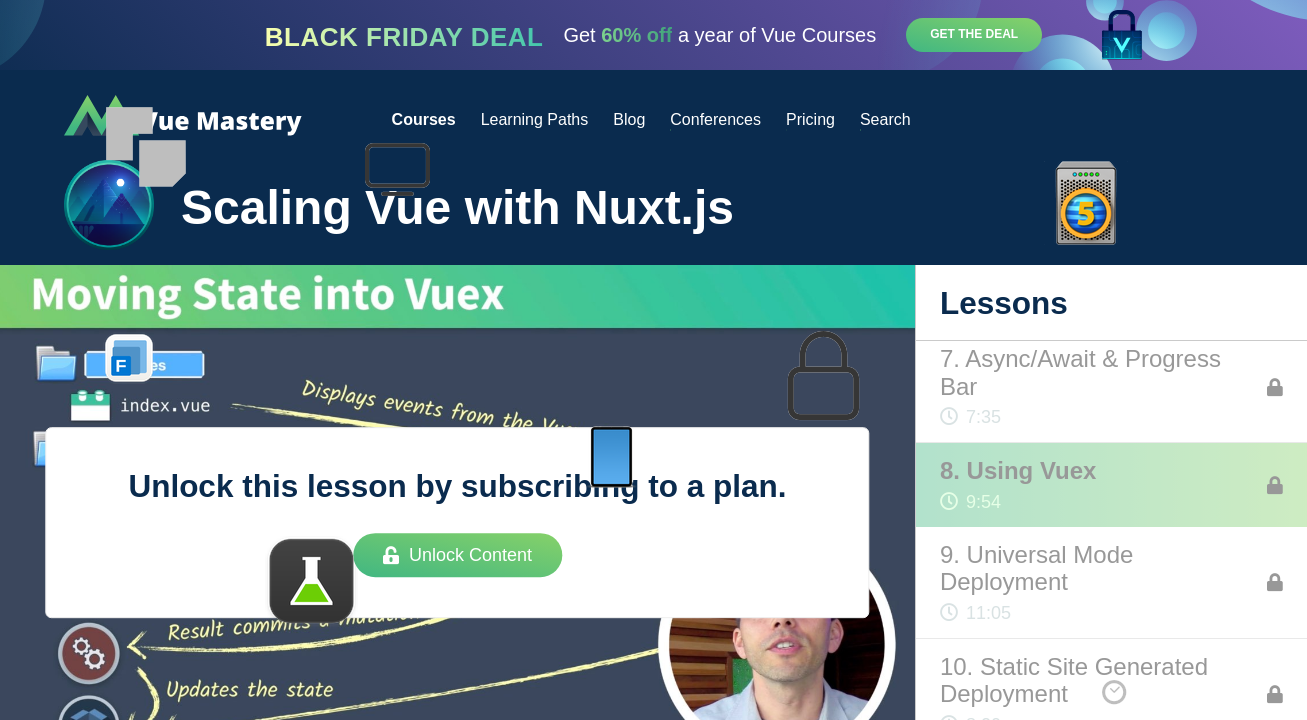 This screenshot has width=1307, height=720. Describe the element at coordinates (311, 582) in the screenshot. I see `open science or chemistry-related applications` at that location.